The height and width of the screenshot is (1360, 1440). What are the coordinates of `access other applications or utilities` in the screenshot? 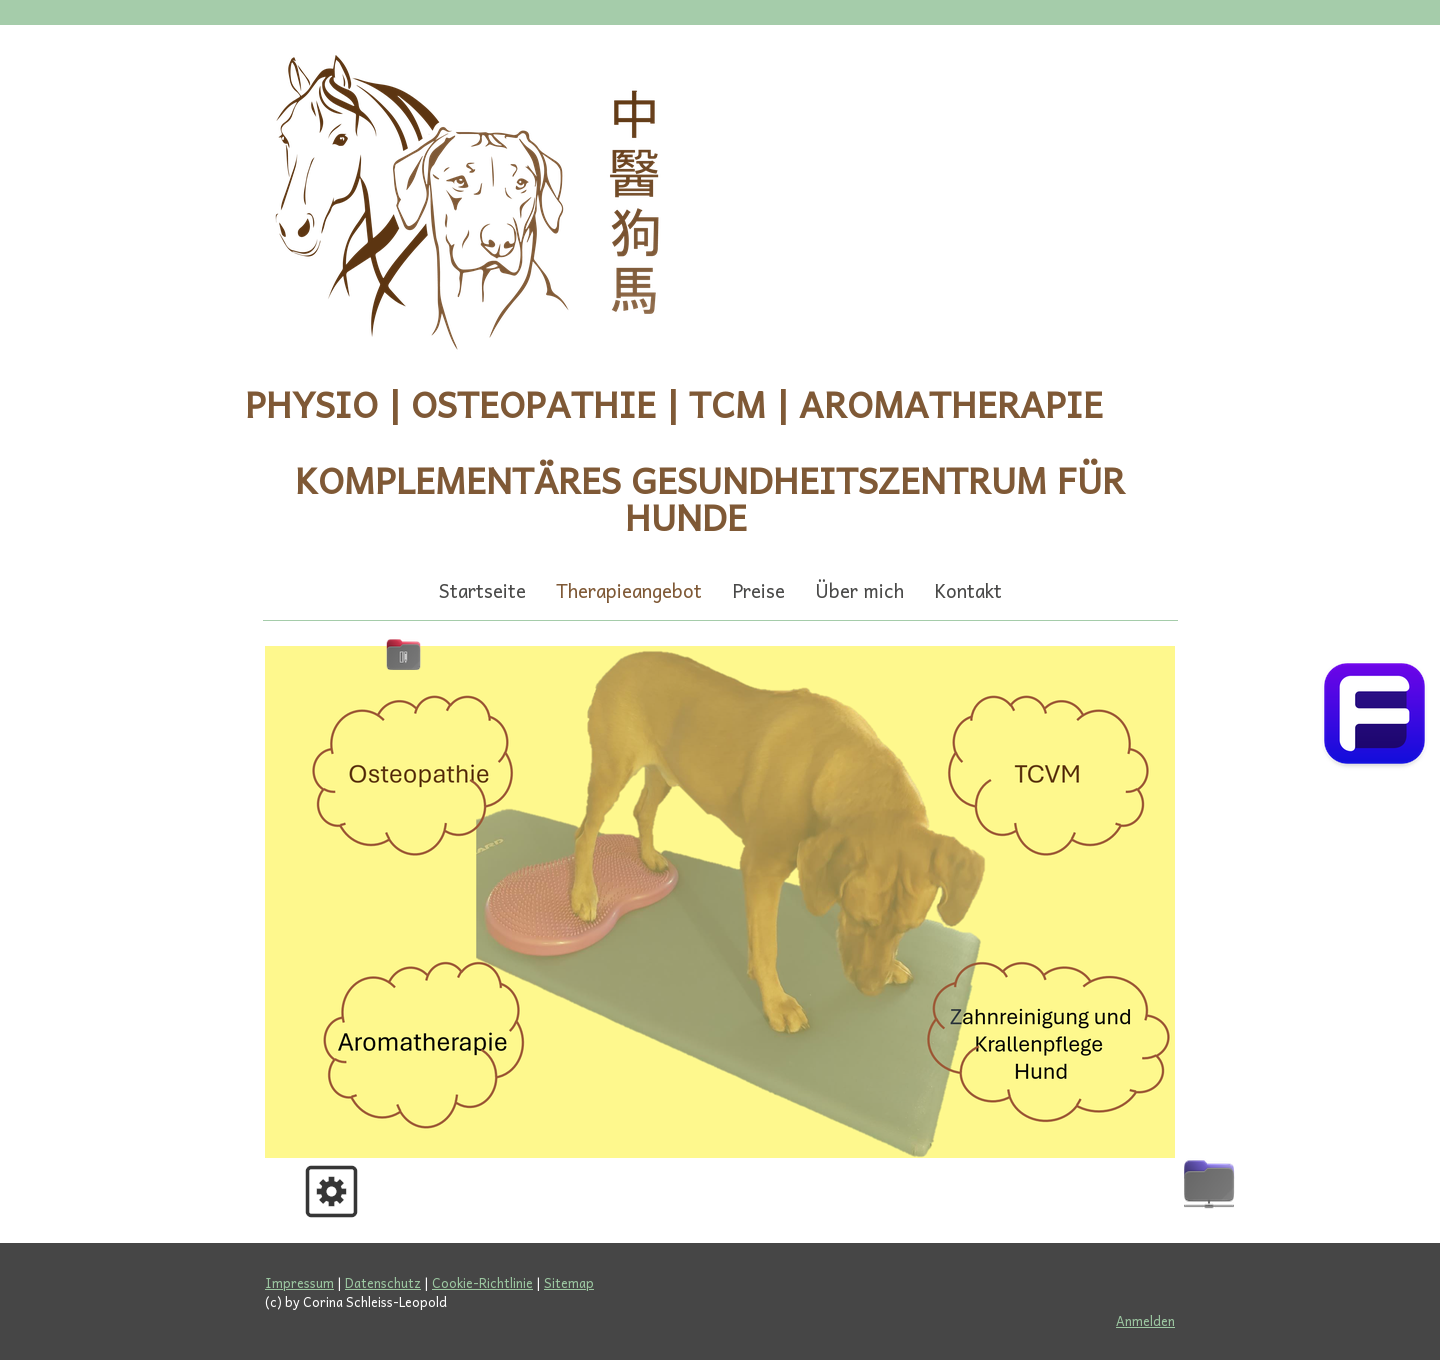 It's located at (331, 1191).